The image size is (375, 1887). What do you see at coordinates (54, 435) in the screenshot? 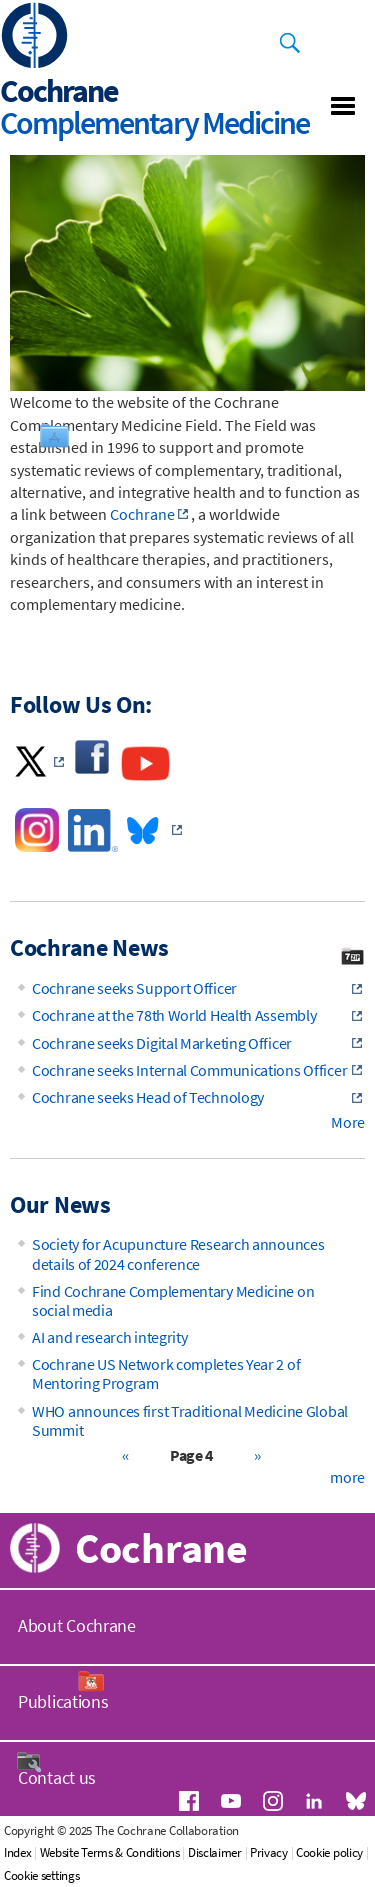
I see `open the applications folder` at bounding box center [54, 435].